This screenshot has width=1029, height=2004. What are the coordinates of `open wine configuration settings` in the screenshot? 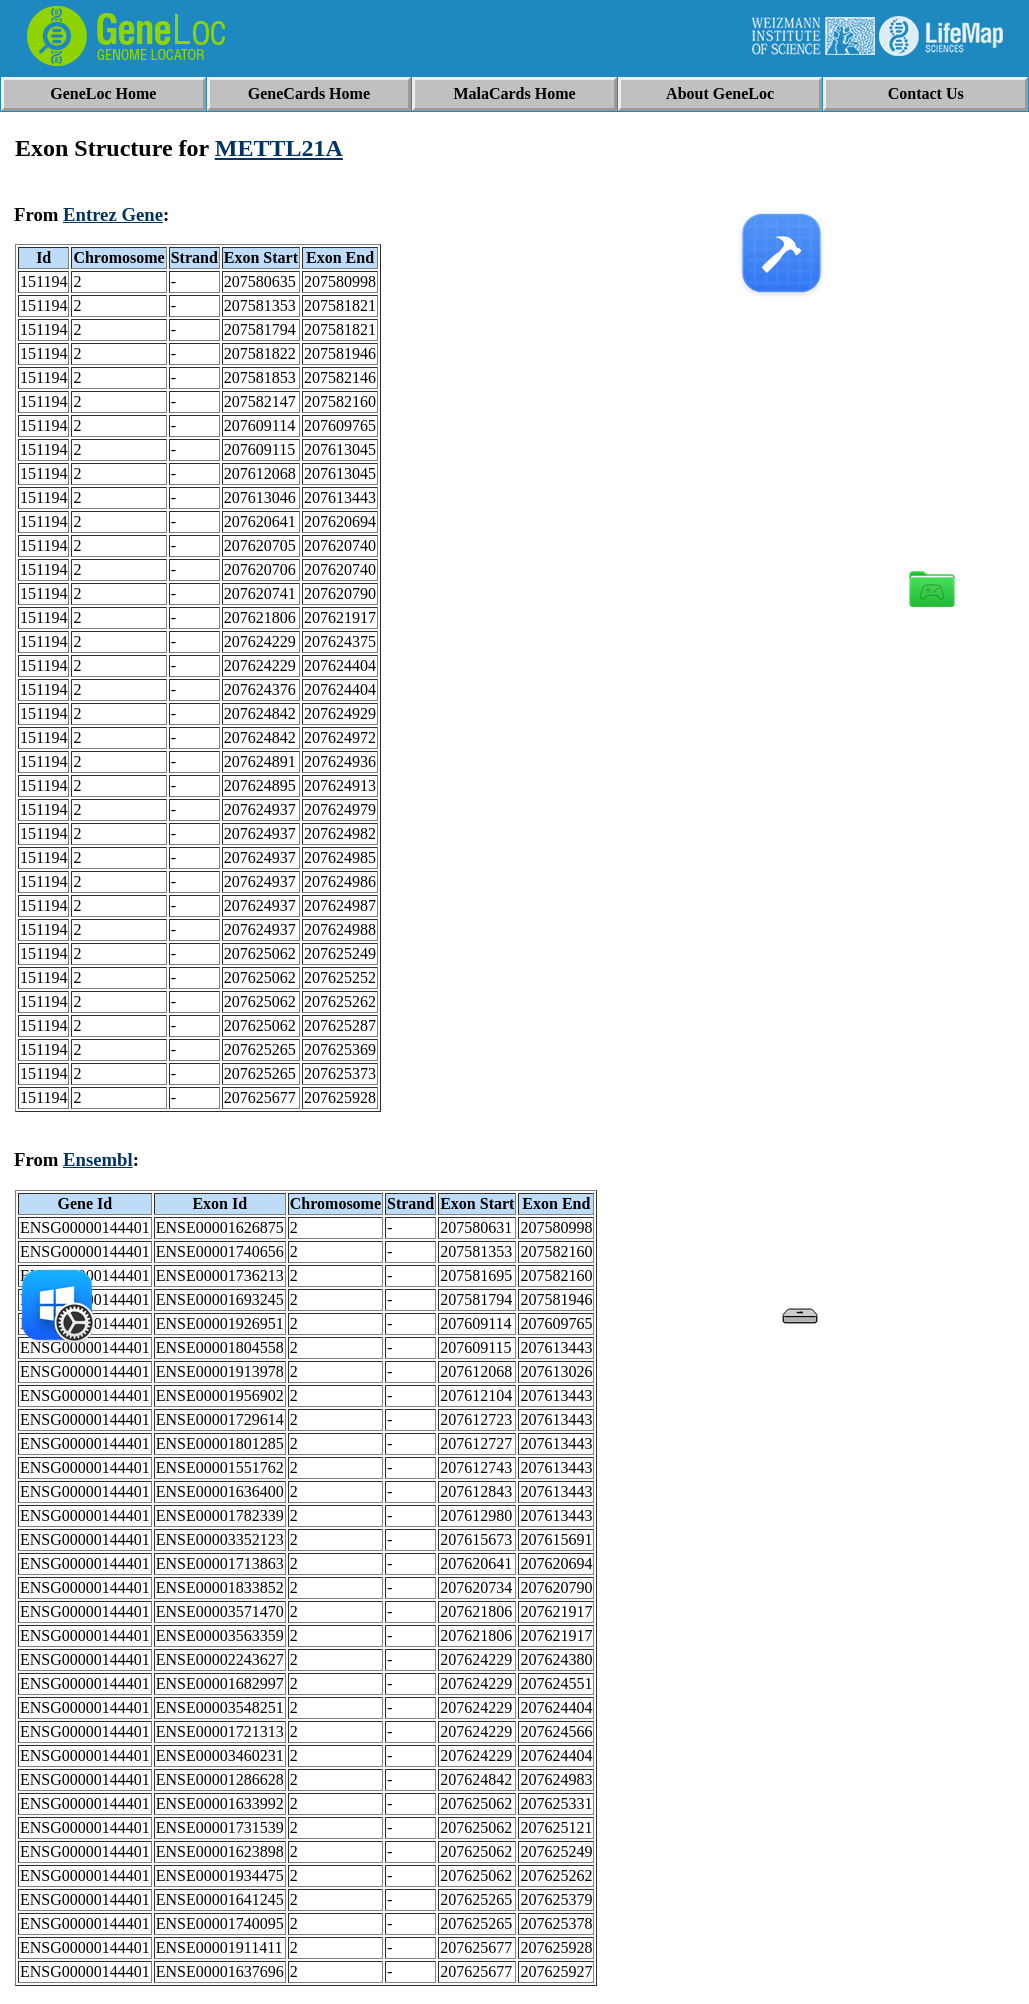 It's located at (57, 1305).